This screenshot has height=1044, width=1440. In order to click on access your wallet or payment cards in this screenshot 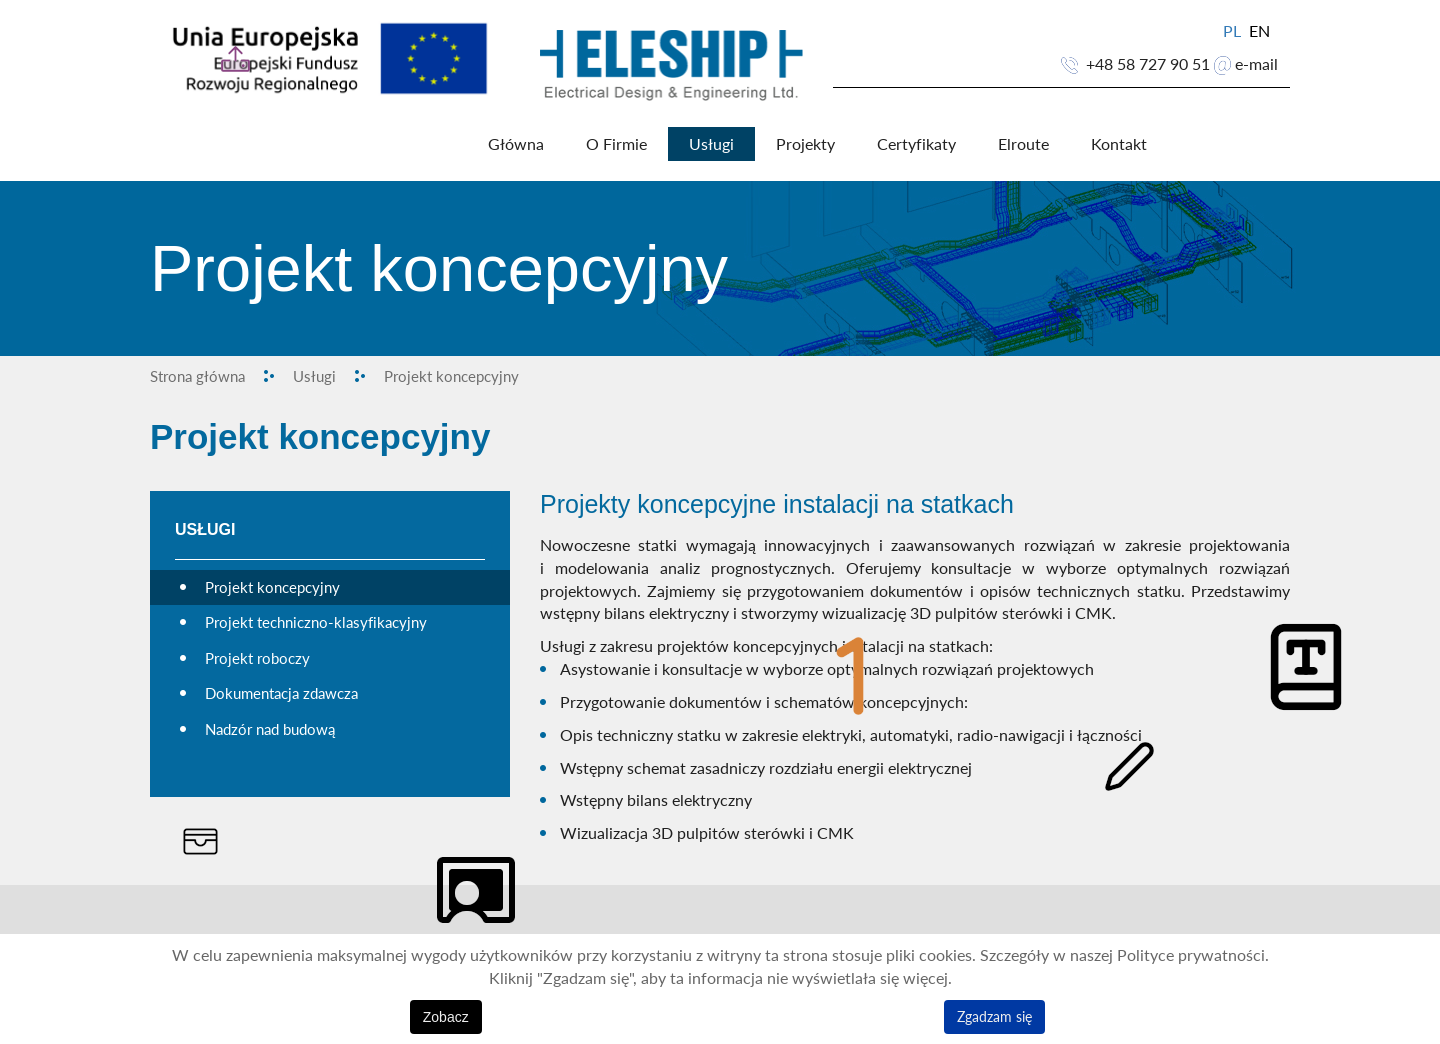, I will do `click(200, 841)`.